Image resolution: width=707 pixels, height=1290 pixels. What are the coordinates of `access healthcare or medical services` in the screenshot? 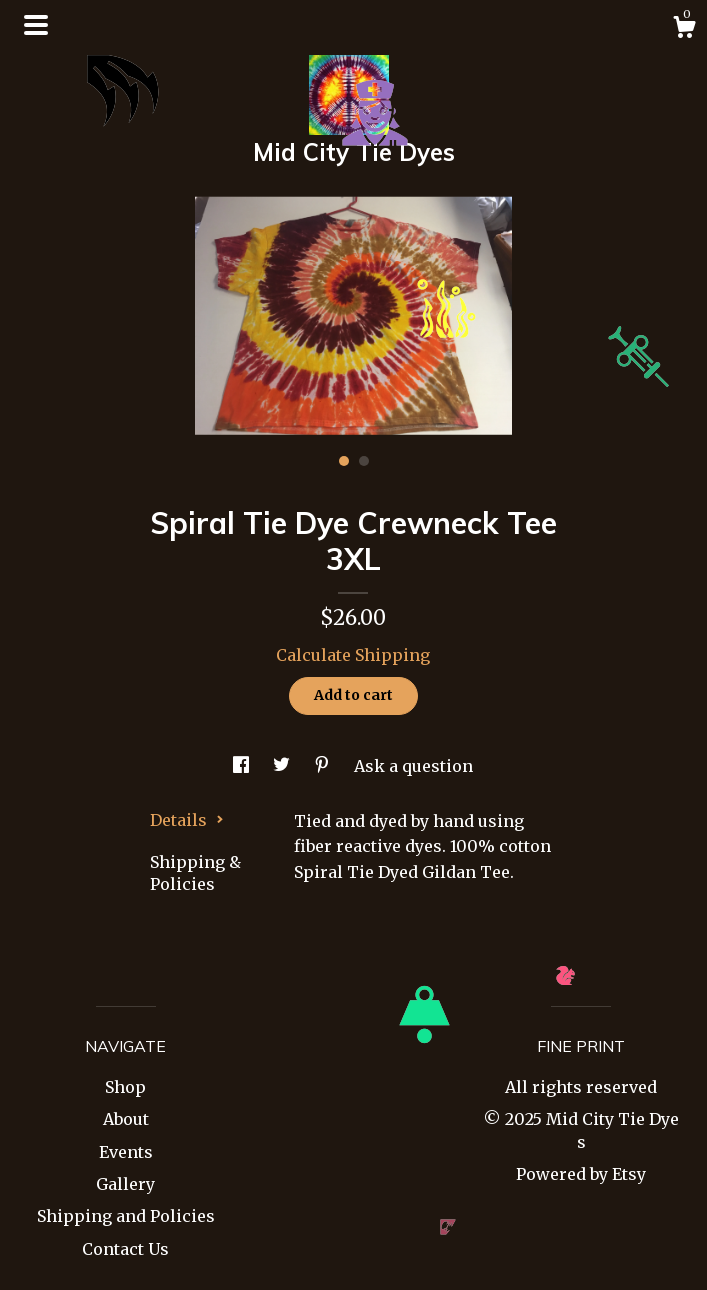 It's located at (375, 113).